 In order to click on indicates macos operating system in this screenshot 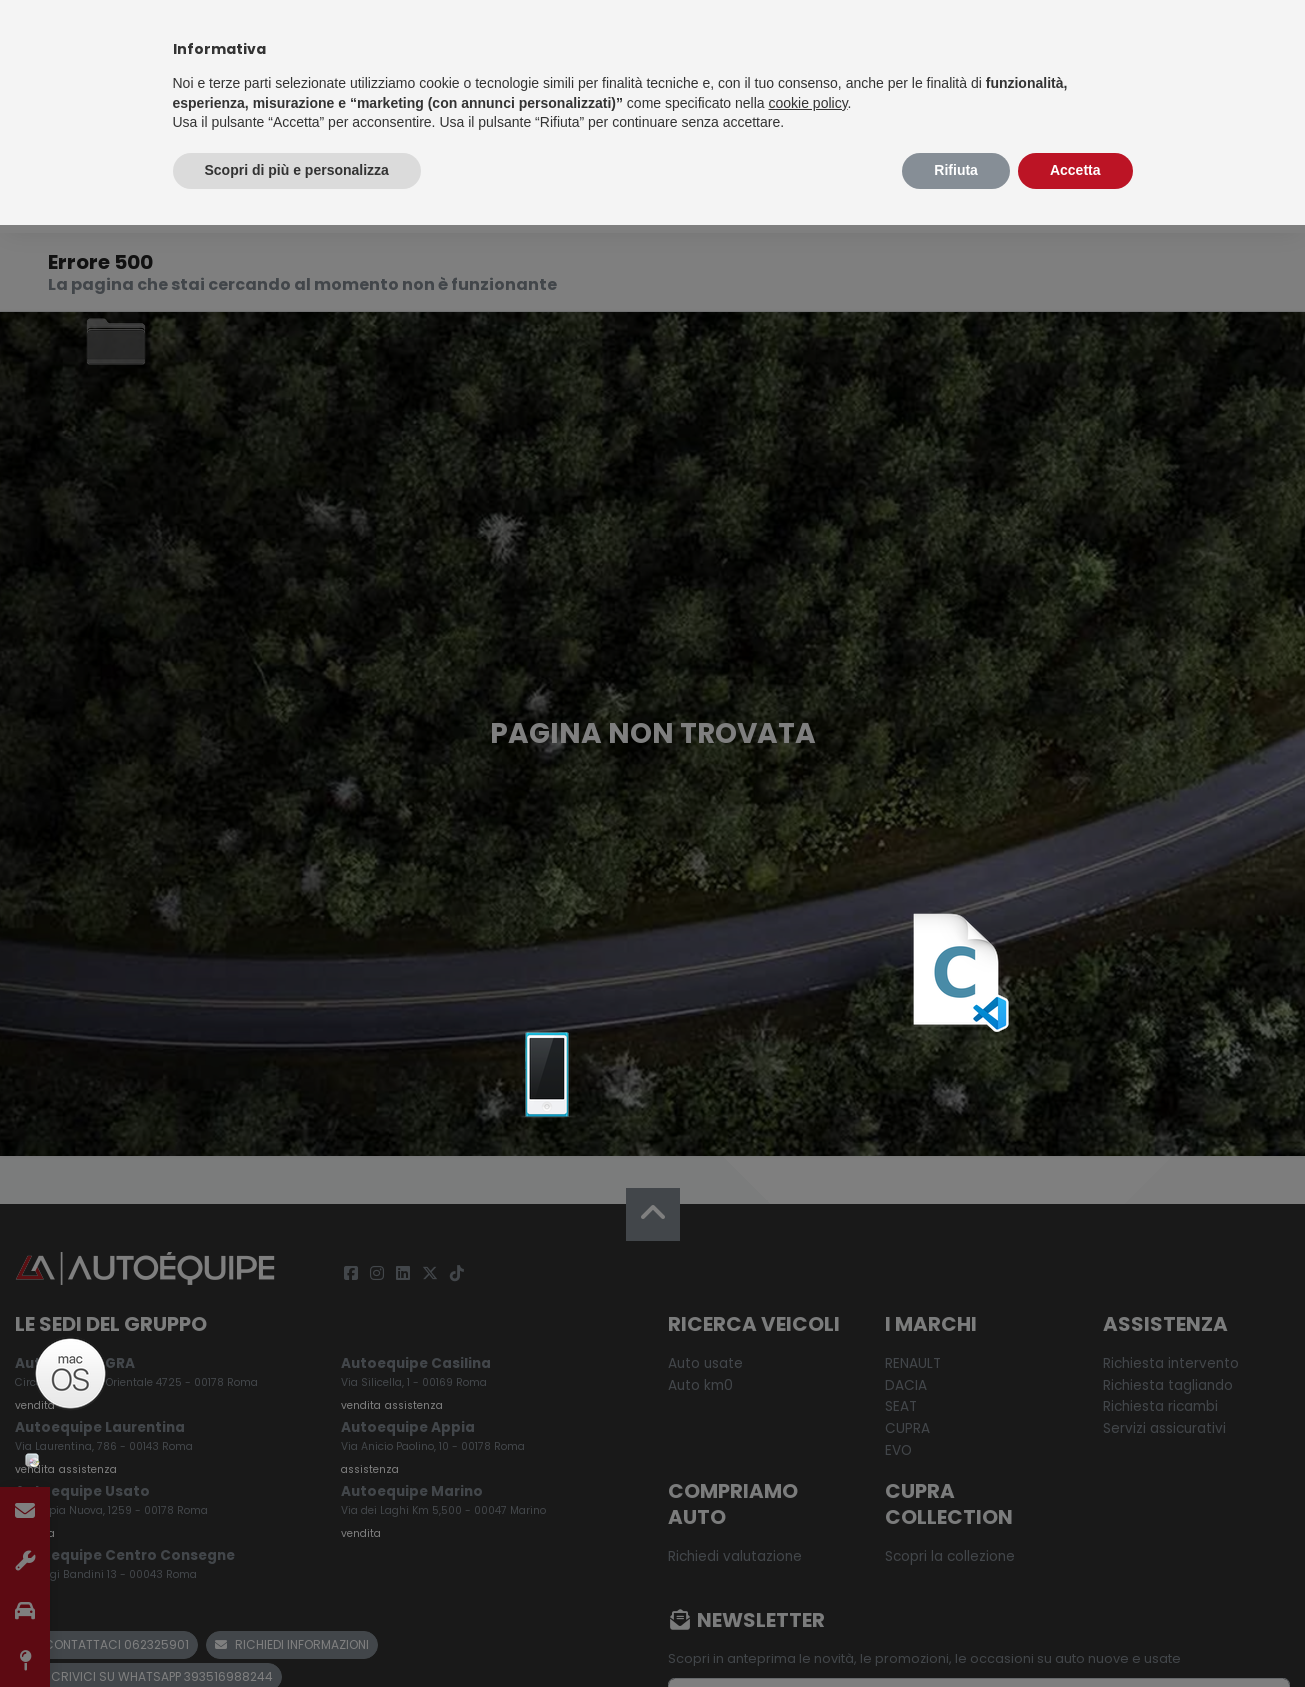, I will do `click(70, 1373)`.